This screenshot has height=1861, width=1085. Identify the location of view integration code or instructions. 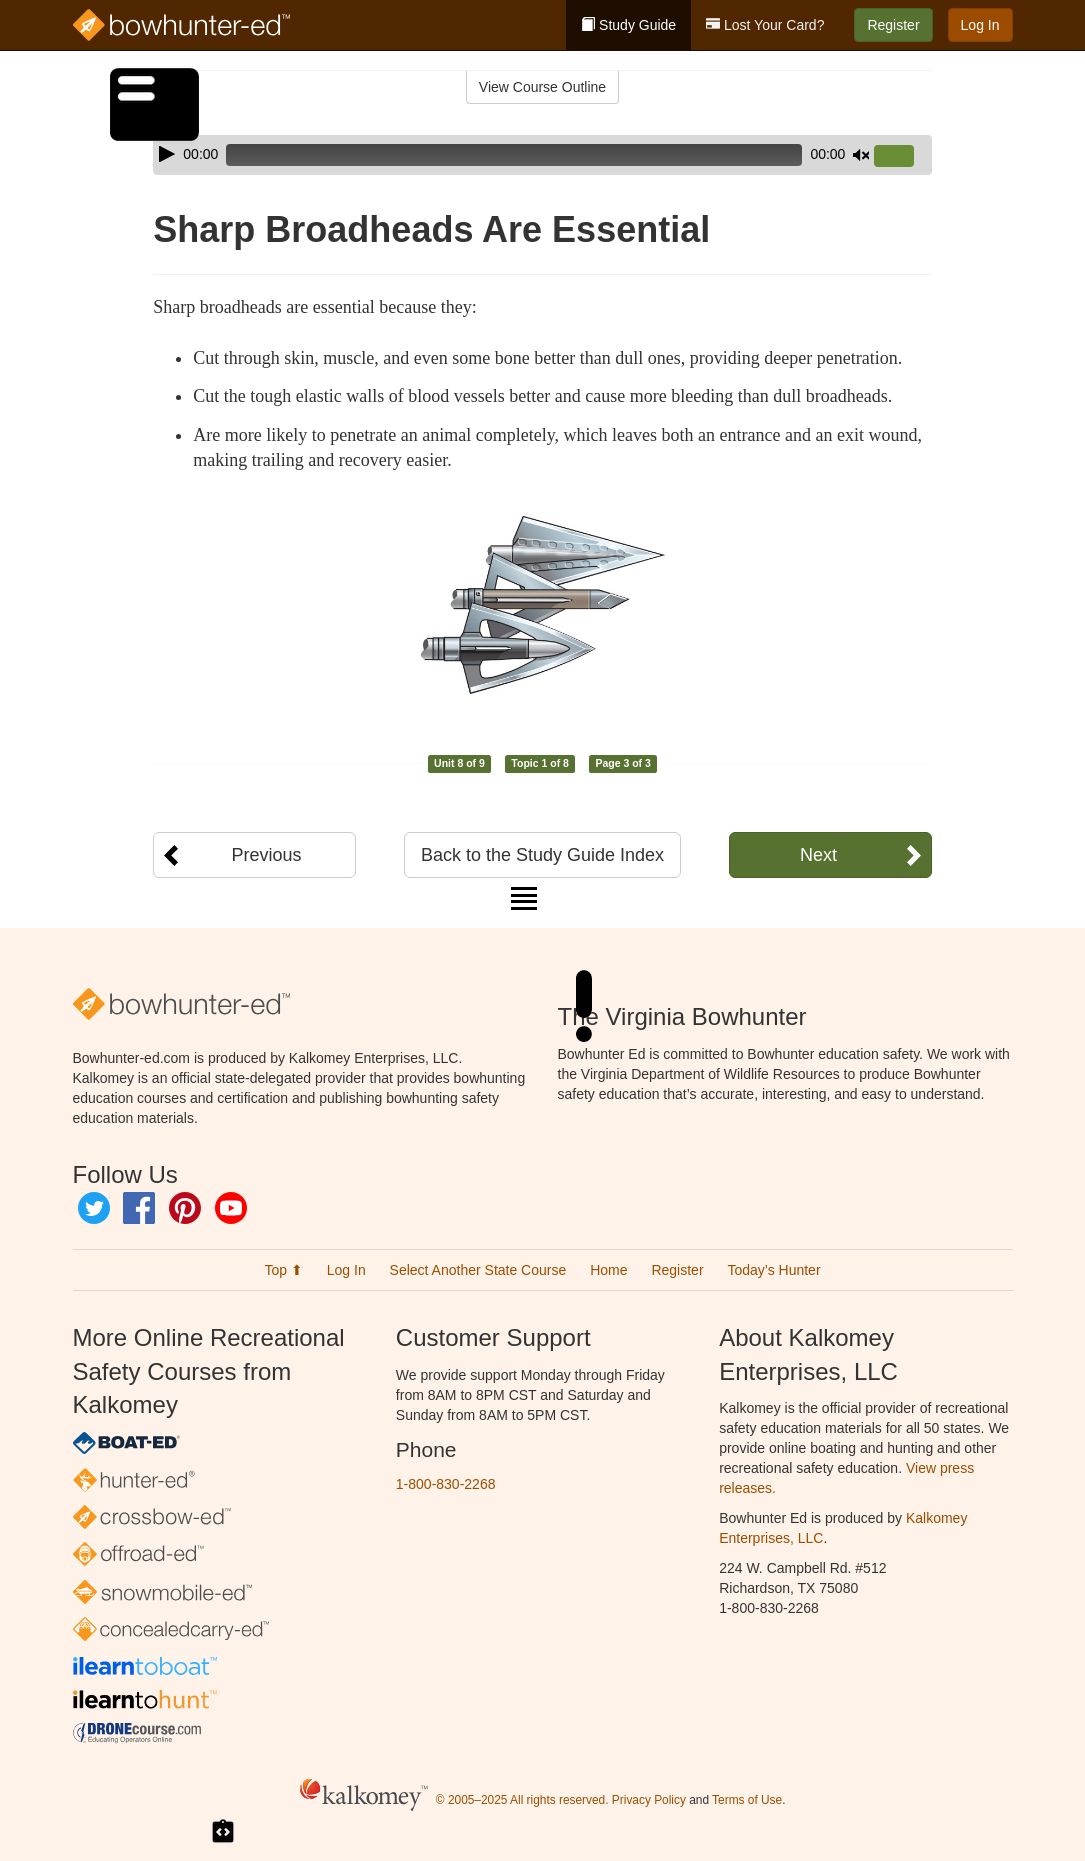
(223, 1832).